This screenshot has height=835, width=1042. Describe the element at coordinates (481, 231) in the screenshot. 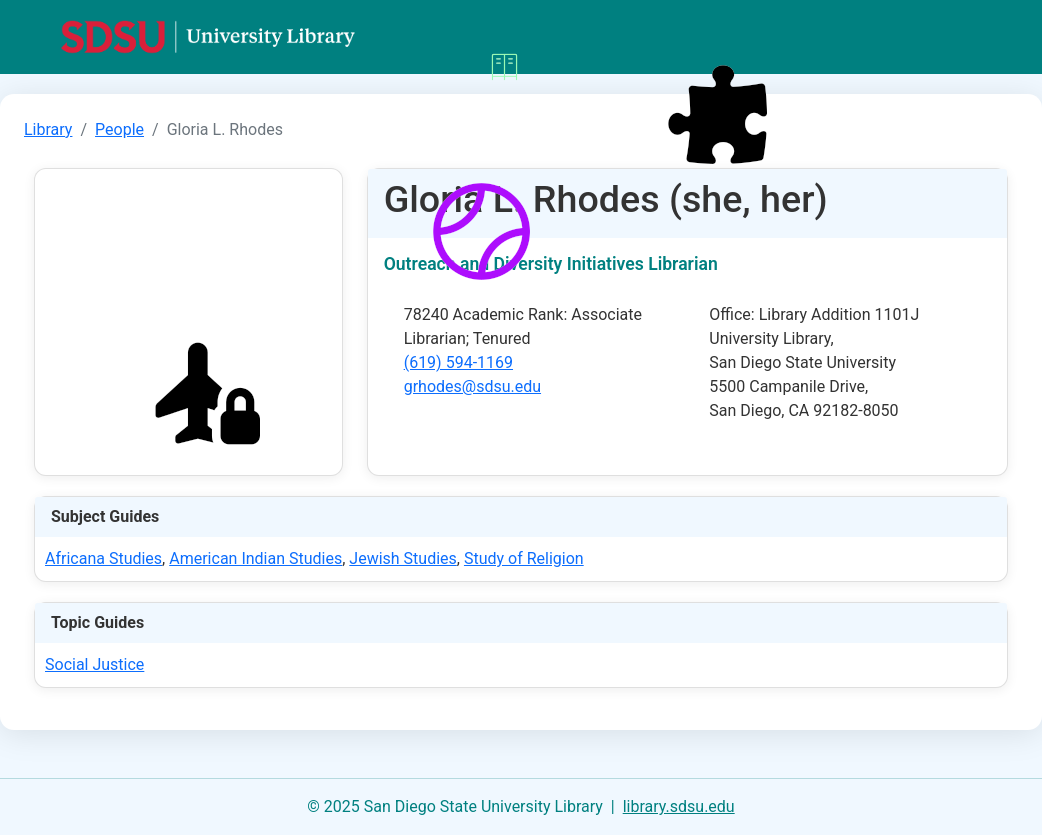

I see `view tennis or sports-related content` at that location.